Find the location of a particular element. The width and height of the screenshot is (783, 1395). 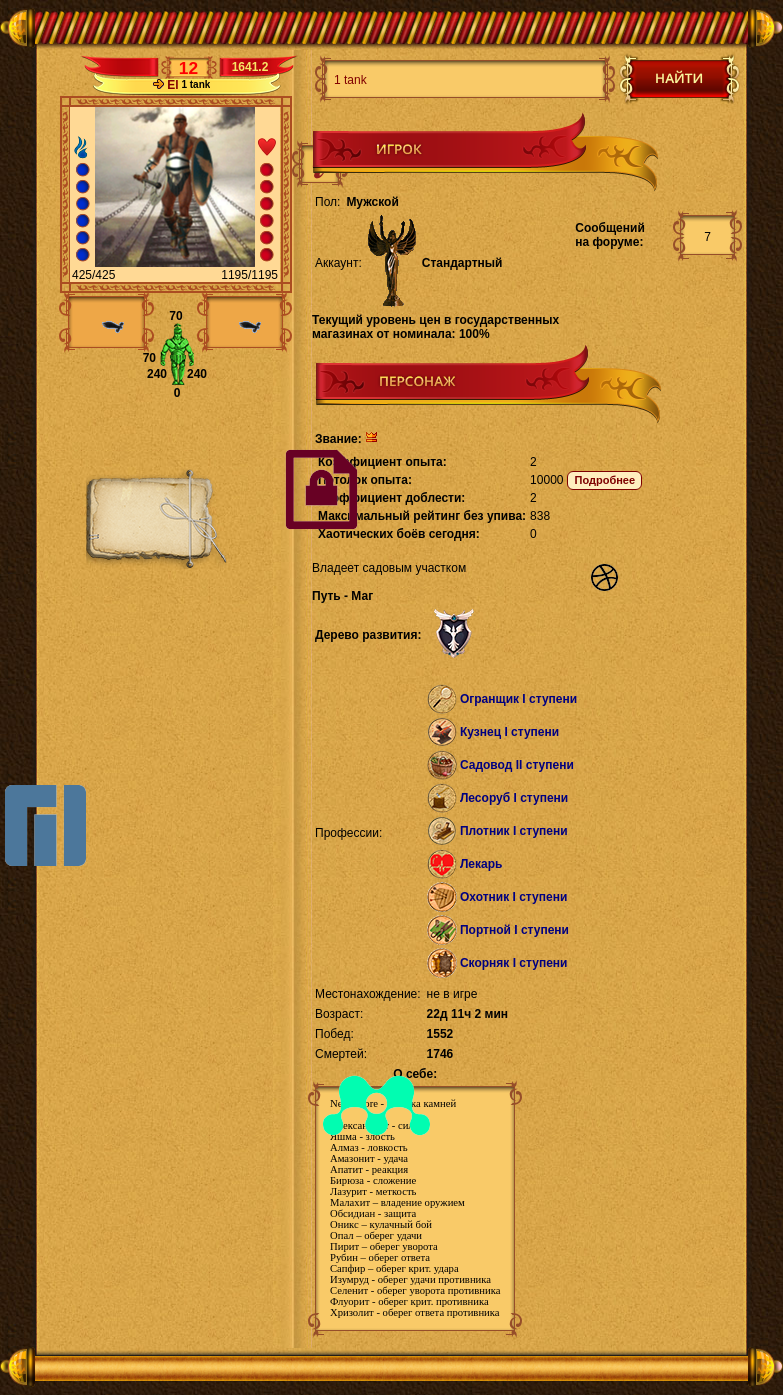

view a locked or protected file is located at coordinates (321, 489).